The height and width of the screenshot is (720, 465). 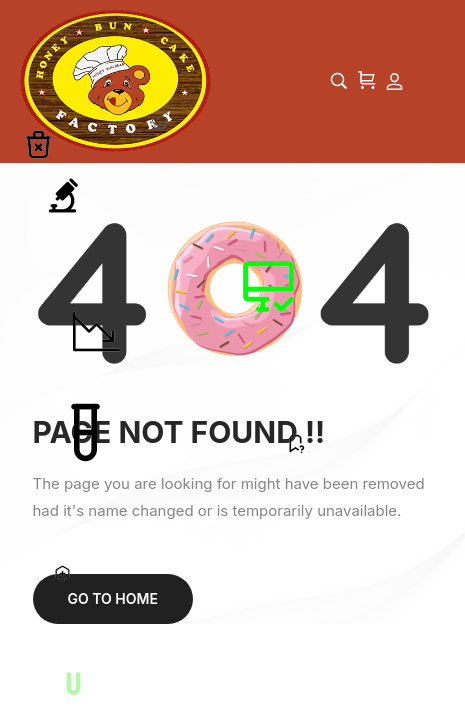 I want to click on access scientific or research tools, so click(x=62, y=195).